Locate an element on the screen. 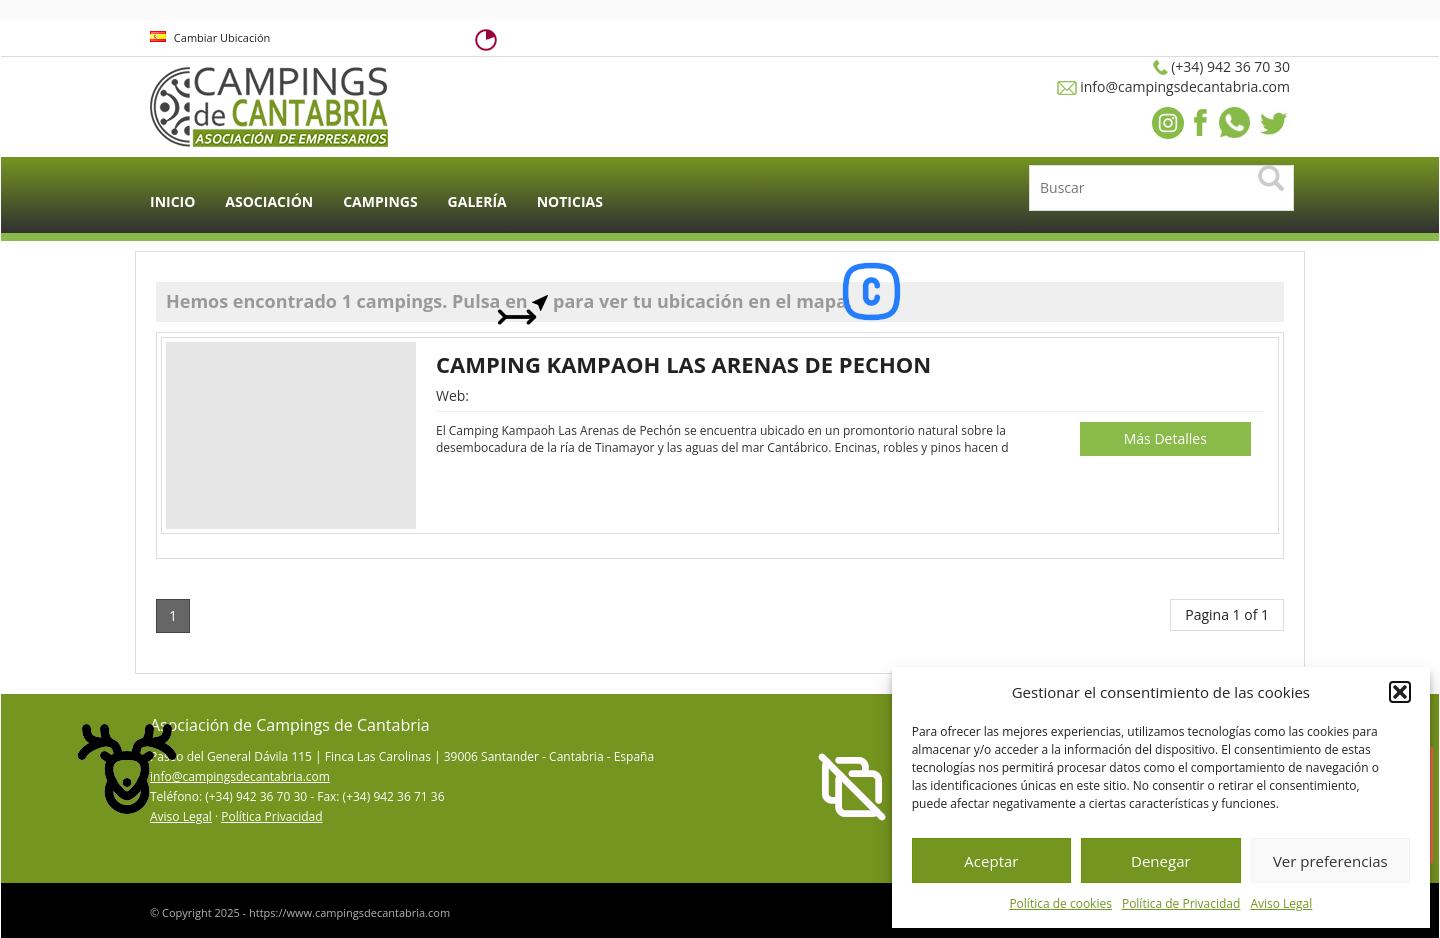  copy function disabled or unavailable is located at coordinates (852, 787).